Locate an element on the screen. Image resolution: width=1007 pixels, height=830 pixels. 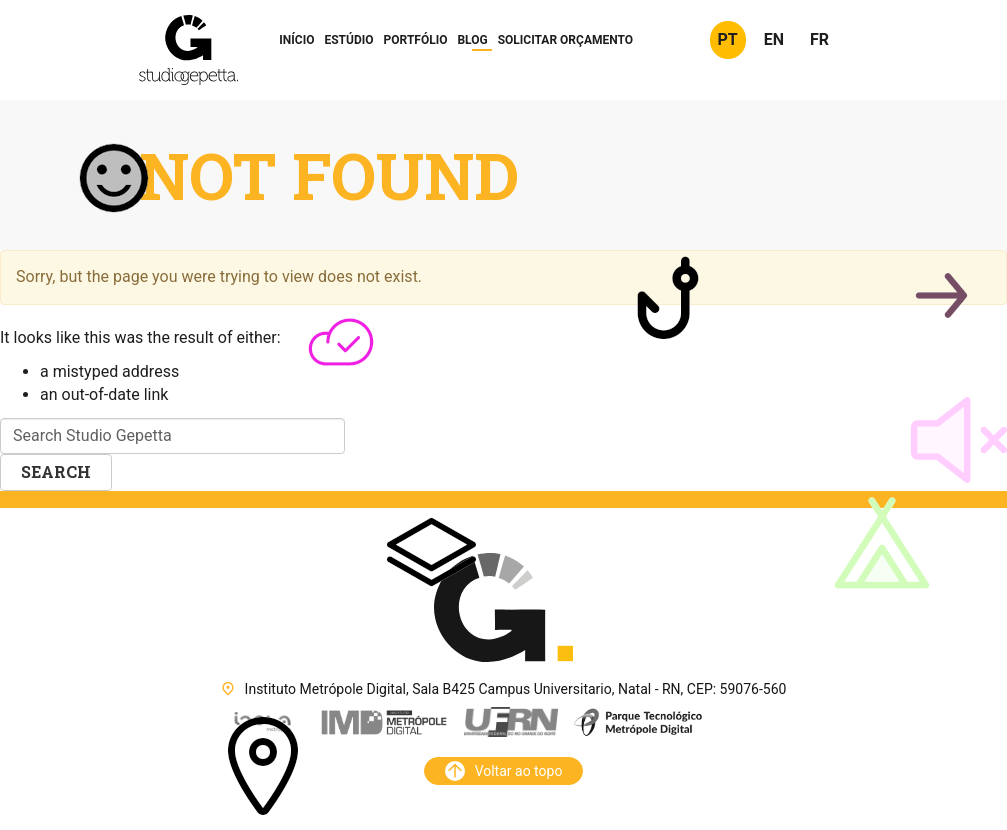
file successfully uploaded to cloud storage is located at coordinates (341, 342).